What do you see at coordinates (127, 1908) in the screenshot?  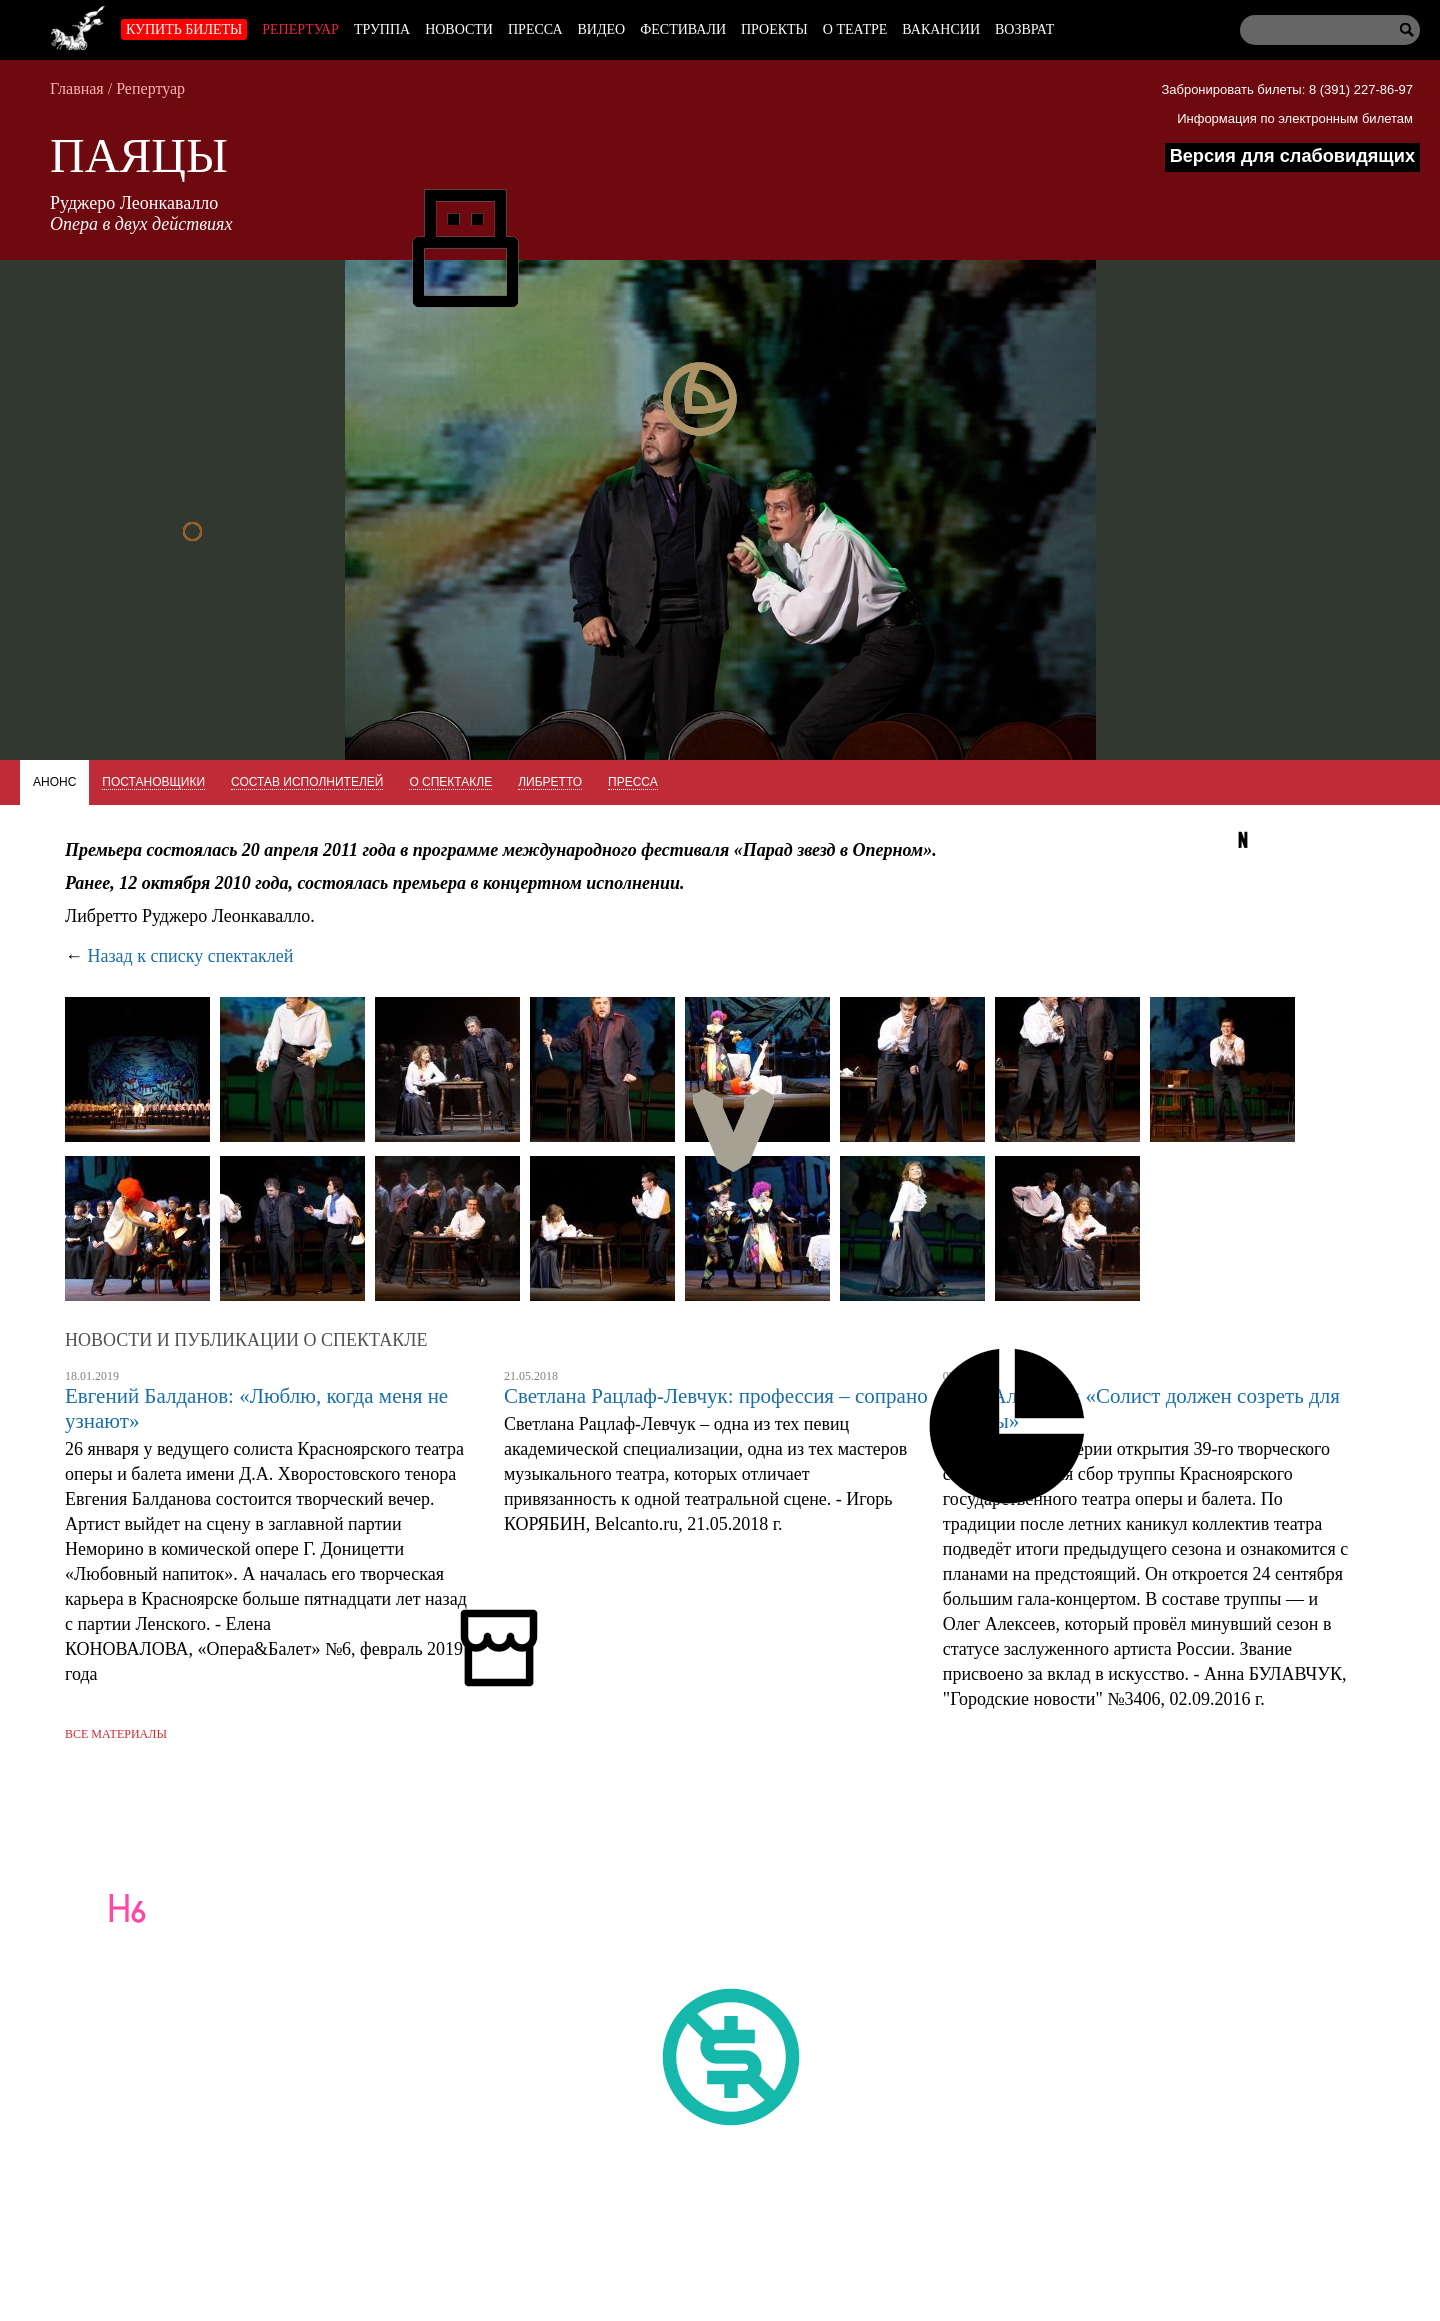 I see `format text as heading level 6` at bounding box center [127, 1908].